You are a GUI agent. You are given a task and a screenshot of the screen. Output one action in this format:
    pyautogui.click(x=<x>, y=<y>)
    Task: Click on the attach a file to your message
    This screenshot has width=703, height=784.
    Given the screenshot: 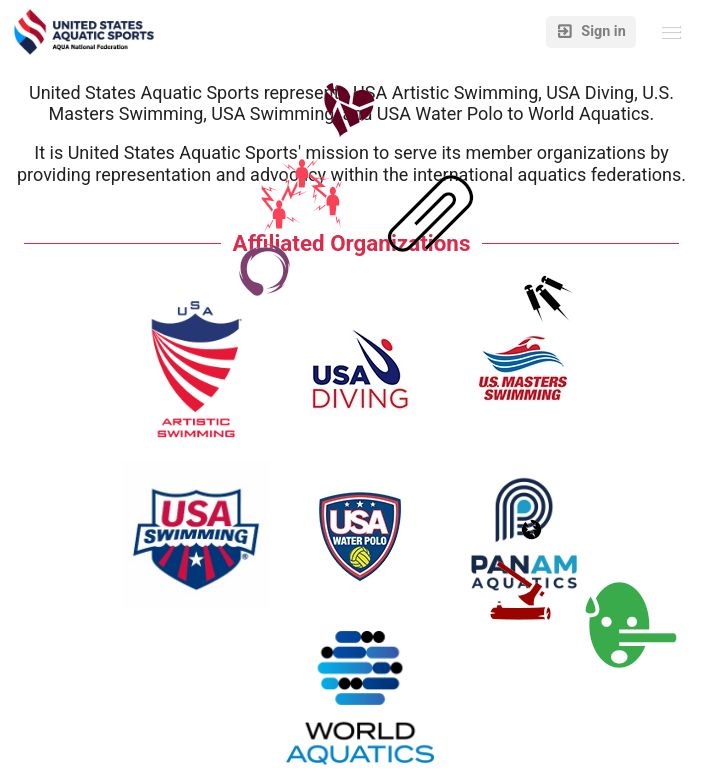 What is the action you would take?
    pyautogui.click(x=430, y=213)
    